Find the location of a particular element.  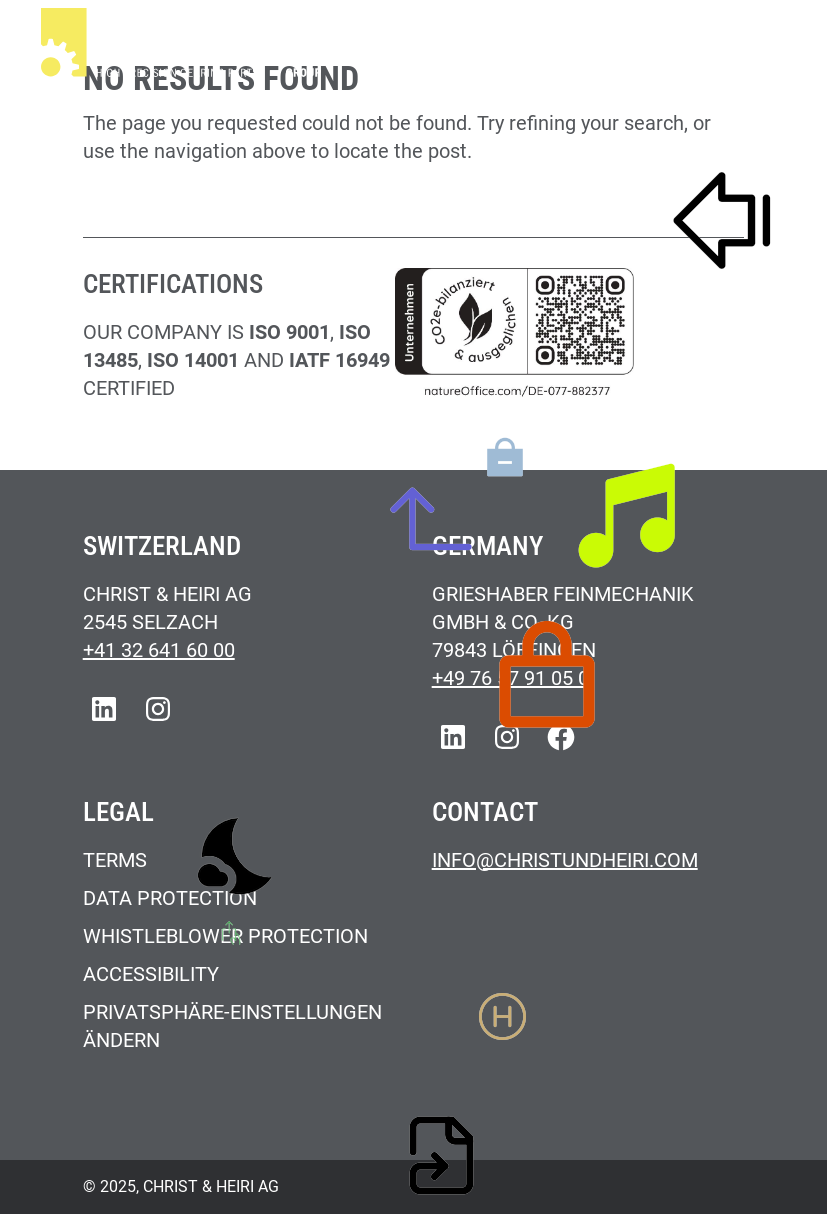

deposit or add funds to your account is located at coordinates (230, 933).